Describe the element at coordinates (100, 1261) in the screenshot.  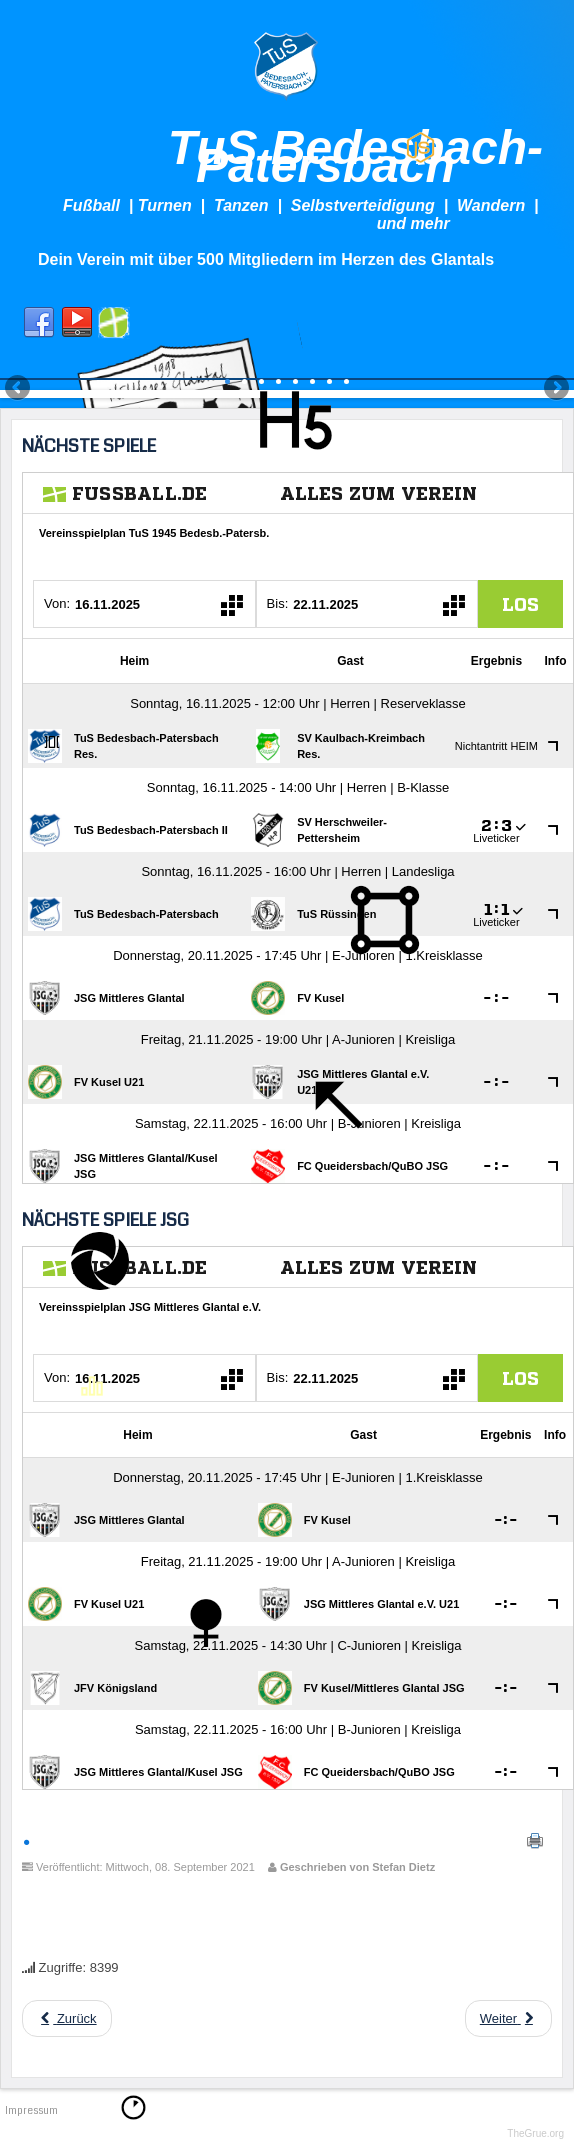
I see `appium logo - open source mobile automation testing framework` at that location.